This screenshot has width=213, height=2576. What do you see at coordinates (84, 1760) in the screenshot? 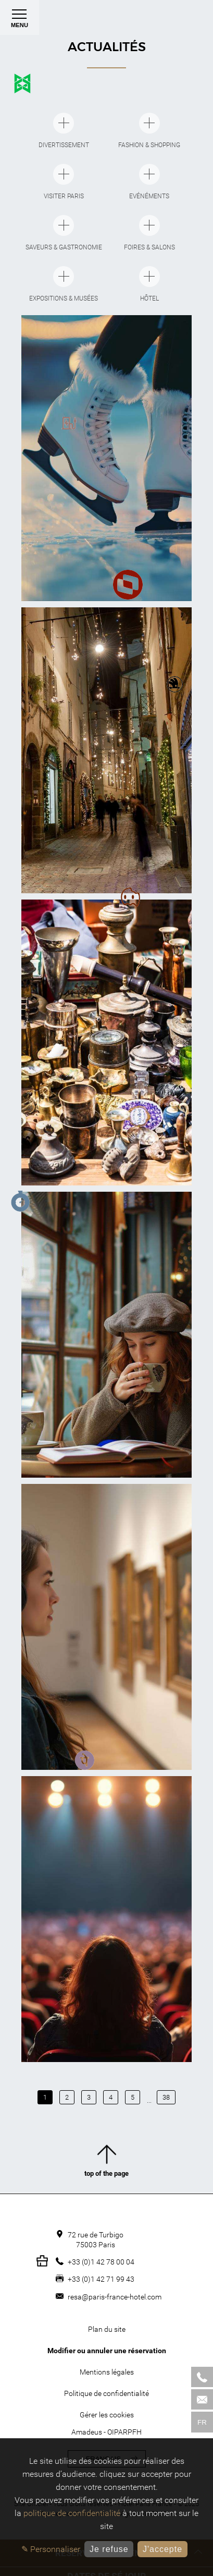
I see `open PhonePe payment app` at bounding box center [84, 1760].